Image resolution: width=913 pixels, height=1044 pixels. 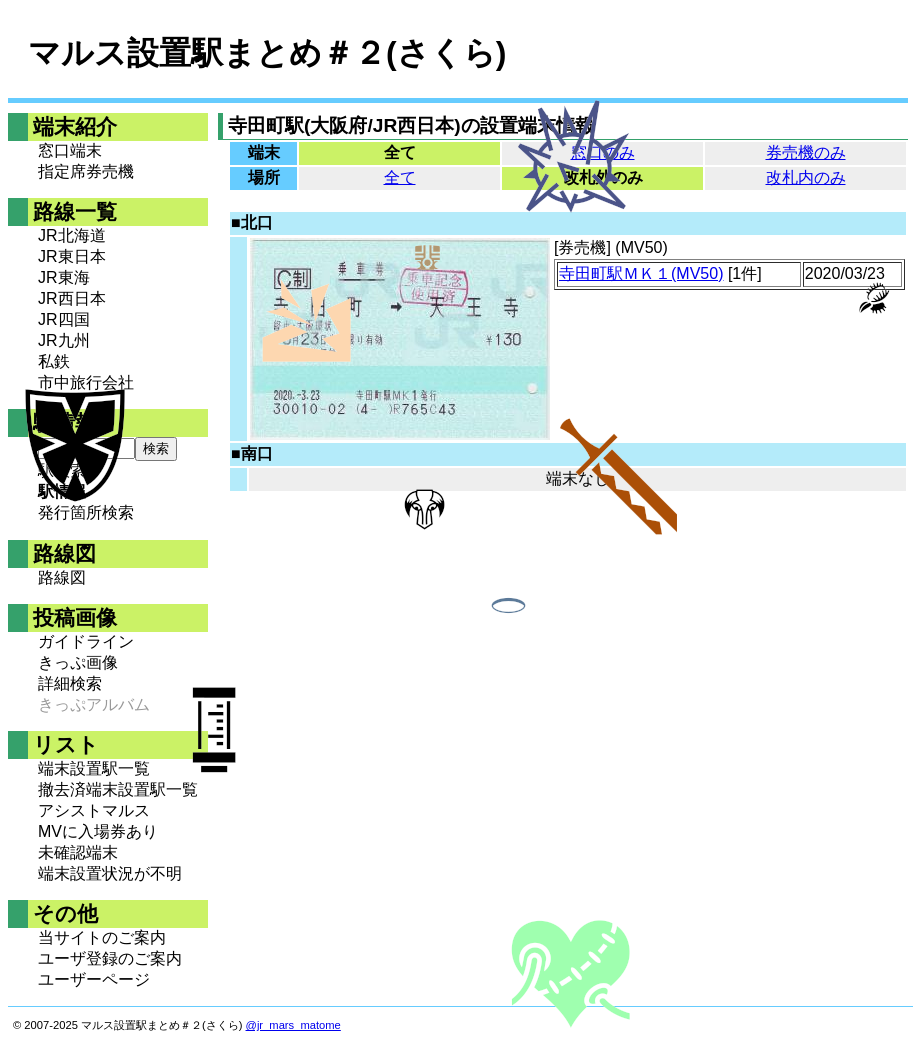 I want to click on indicates structural damage or crack detected, so click(x=306, y=317).